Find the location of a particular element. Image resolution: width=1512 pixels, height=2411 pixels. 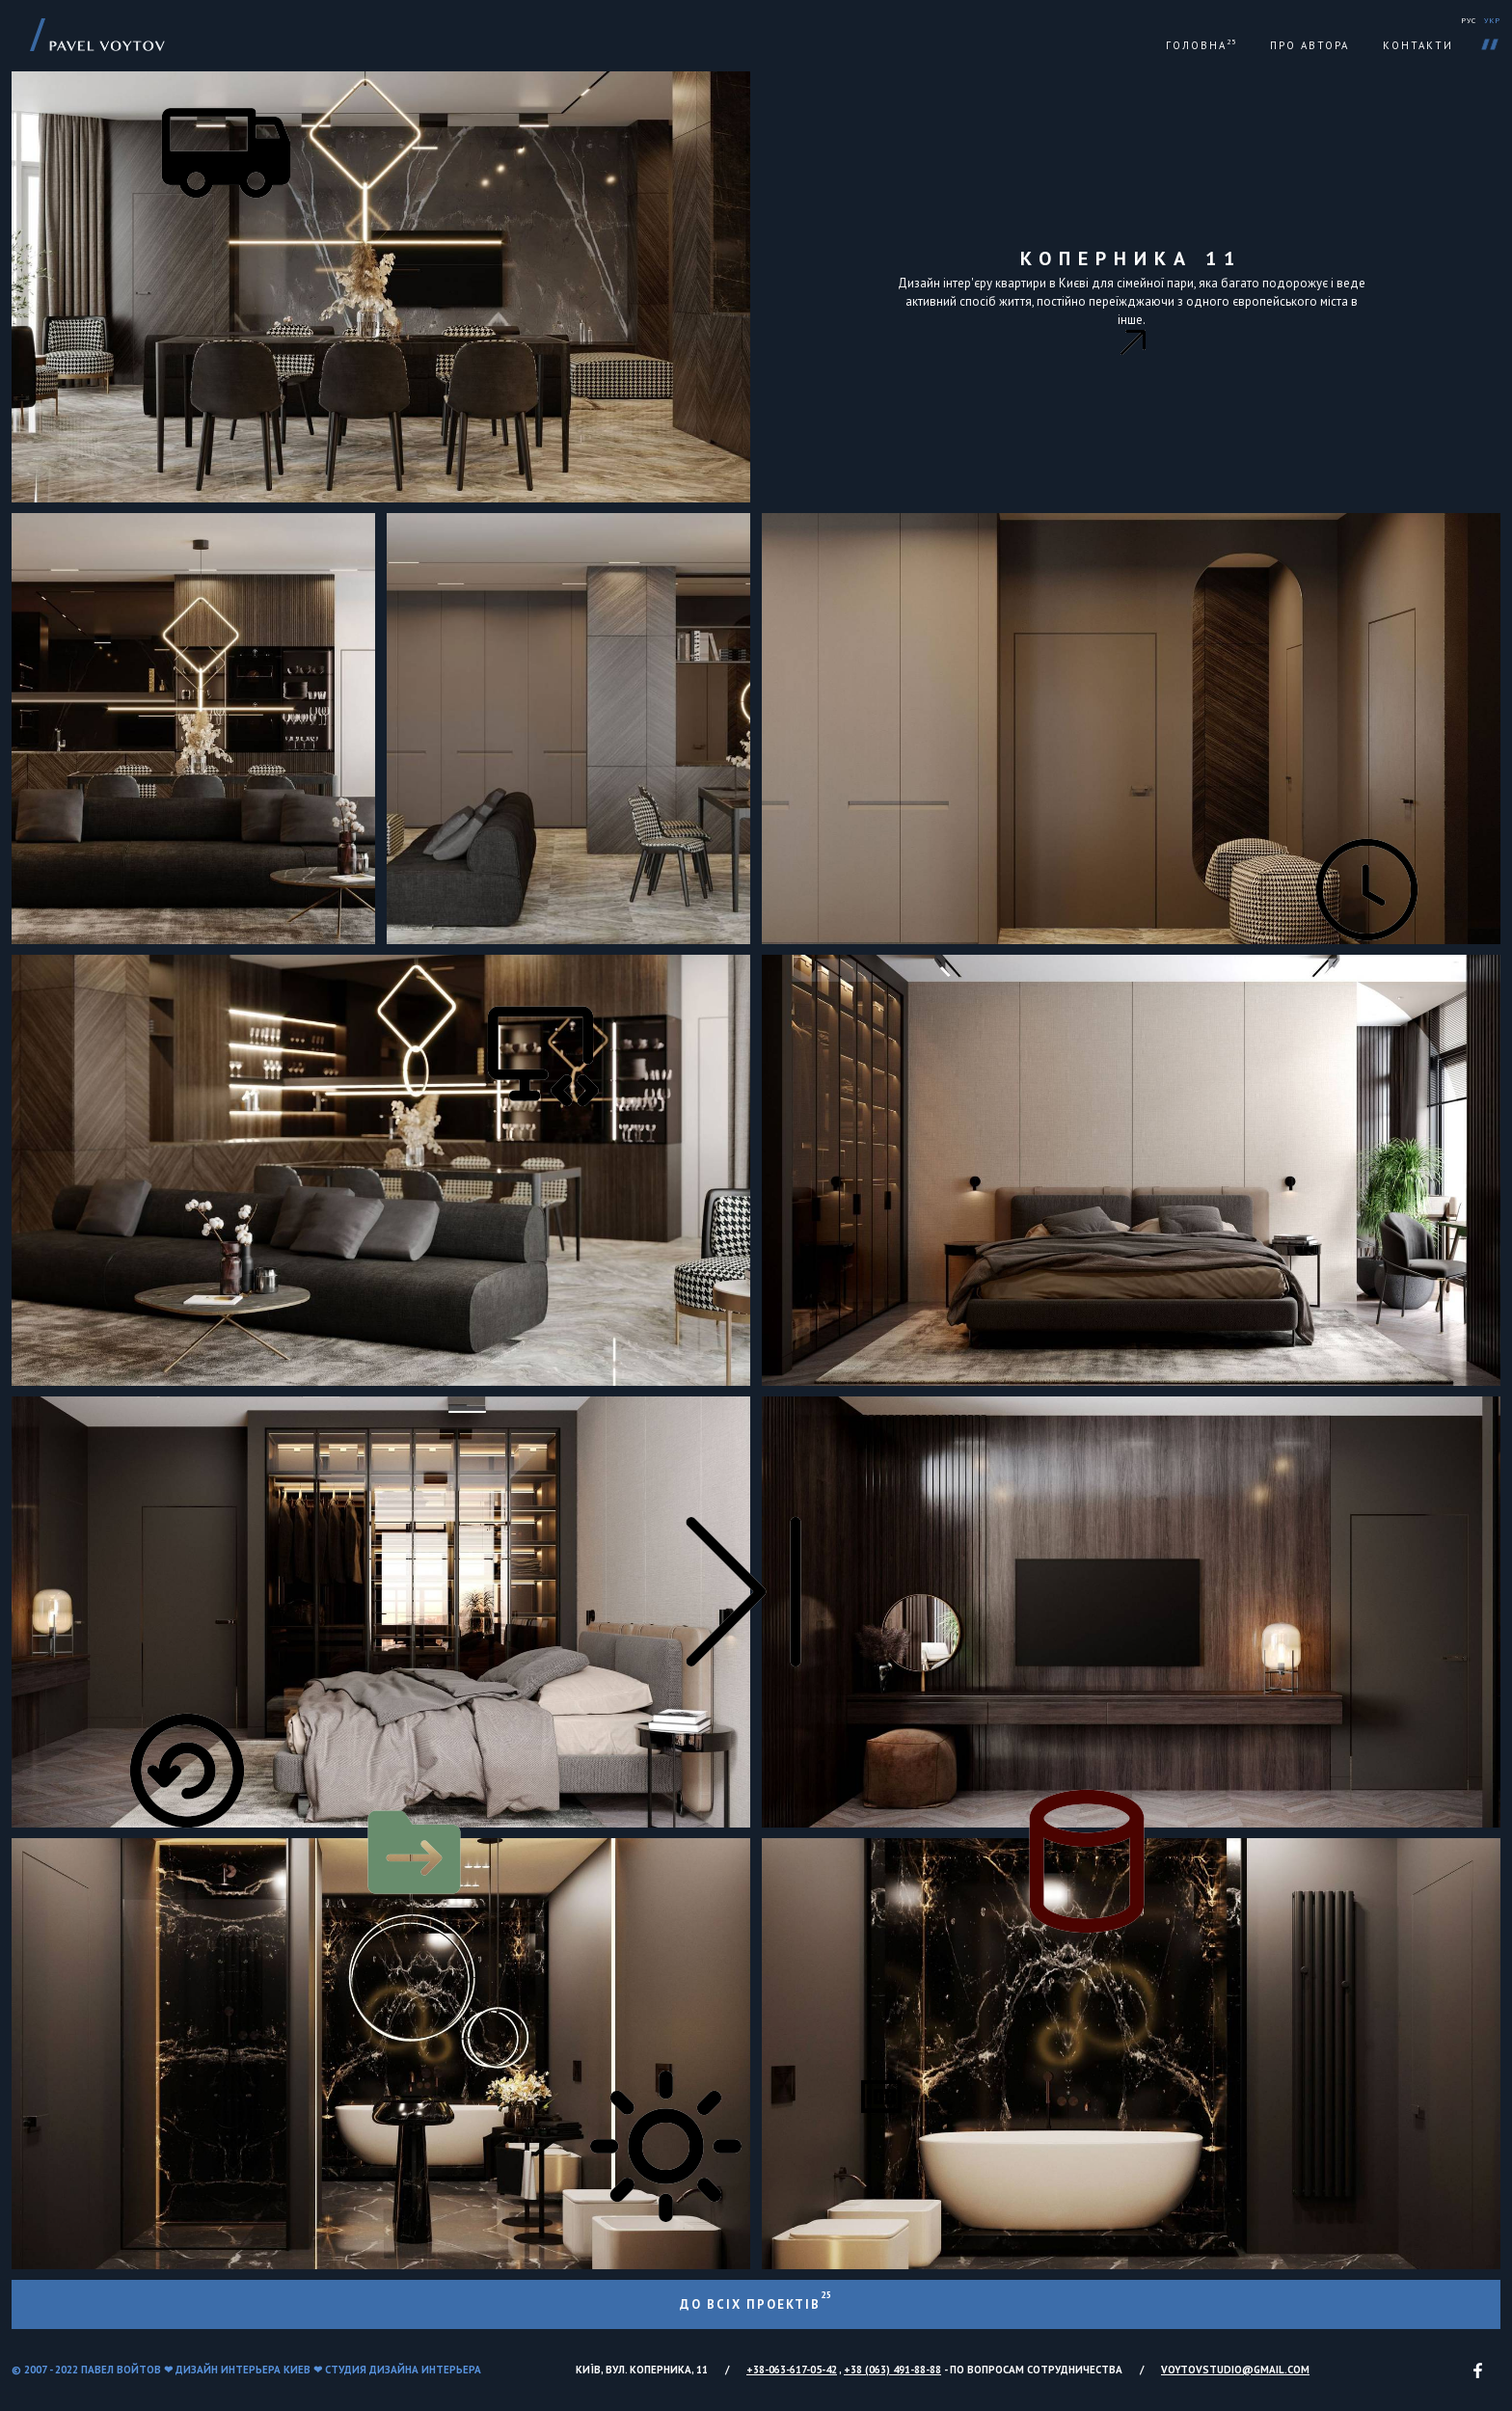

track your delivery or shipment is located at coordinates (222, 147).